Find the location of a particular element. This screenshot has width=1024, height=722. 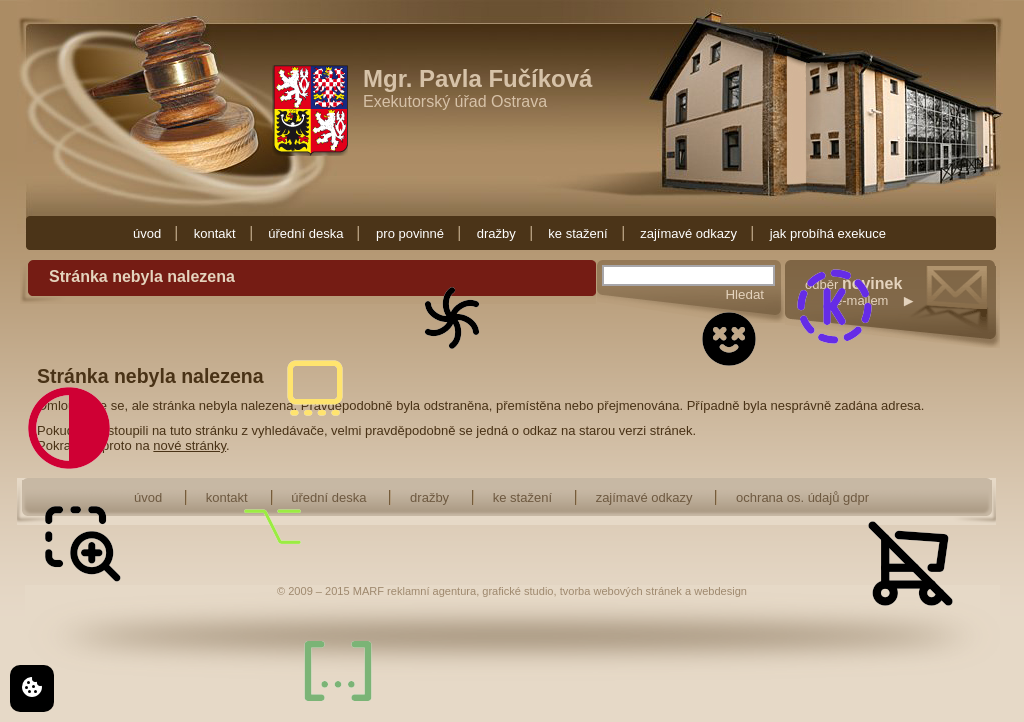

shopping cart unavailable or disabled is located at coordinates (910, 563).